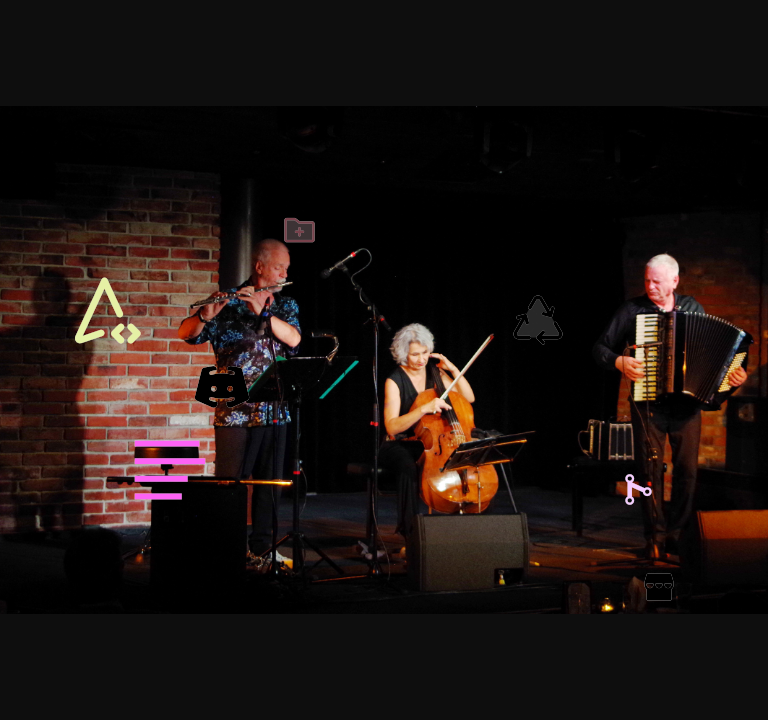  What do you see at coordinates (659, 587) in the screenshot?
I see `browse or open the store` at bounding box center [659, 587].